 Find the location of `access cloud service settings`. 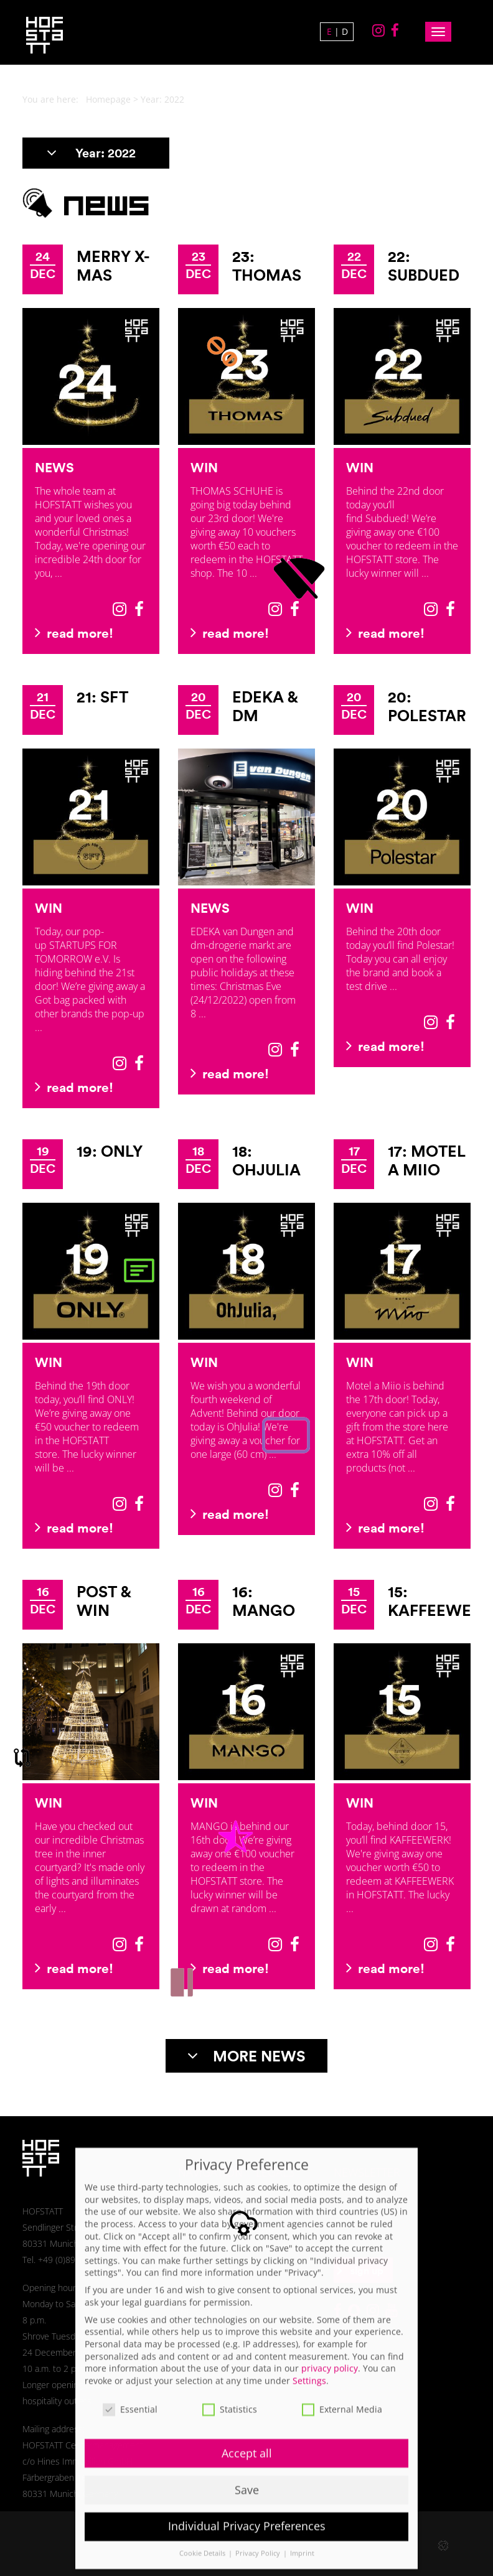

access cloud service settings is located at coordinates (243, 2223).